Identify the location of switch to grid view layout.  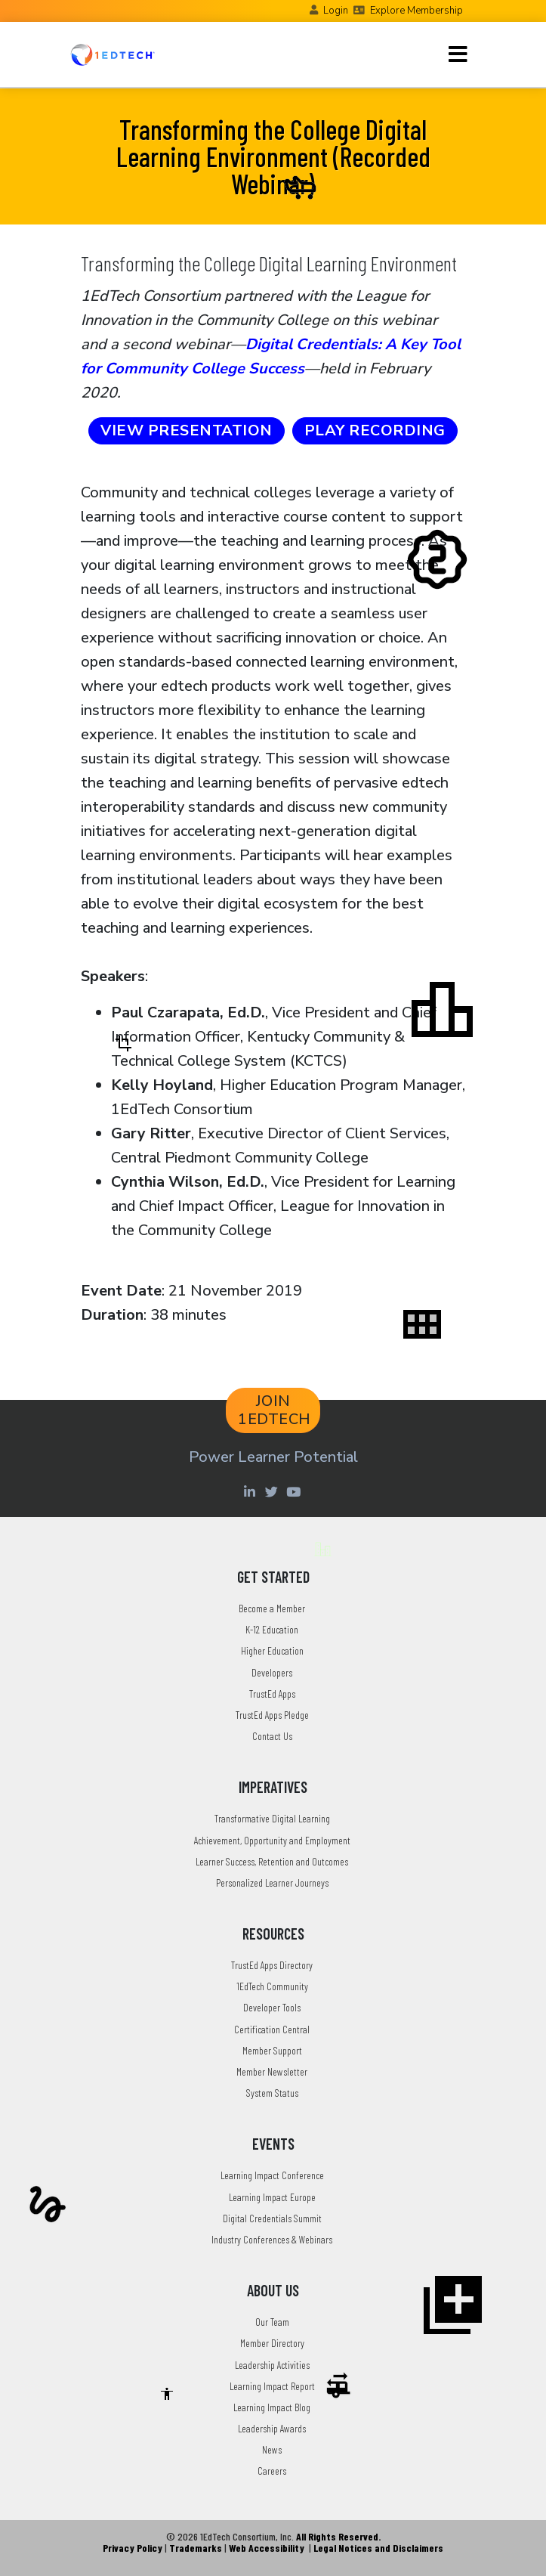
(421, 1325).